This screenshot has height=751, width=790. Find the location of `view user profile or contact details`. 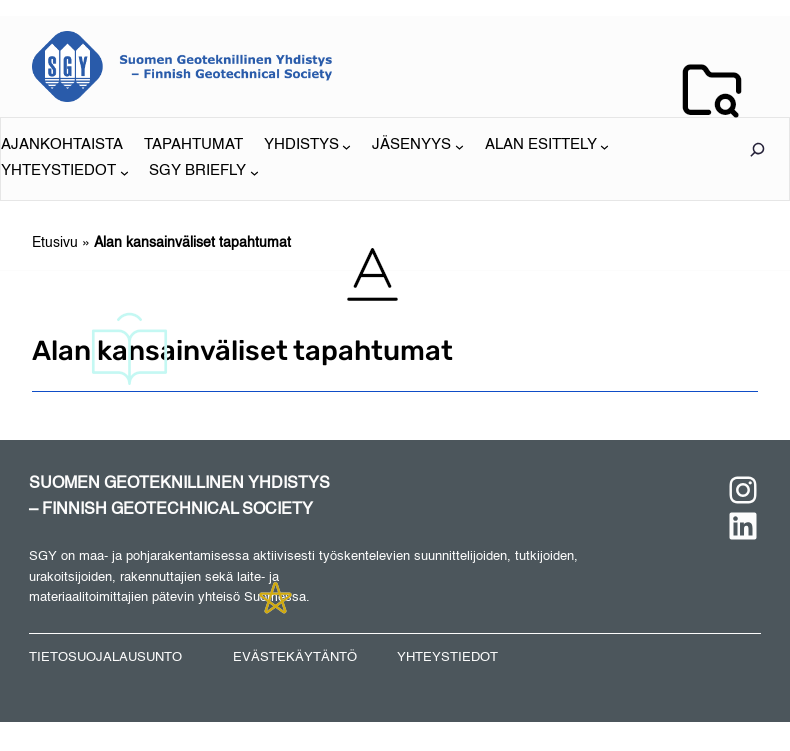

view user profile or contact details is located at coordinates (129, 347).